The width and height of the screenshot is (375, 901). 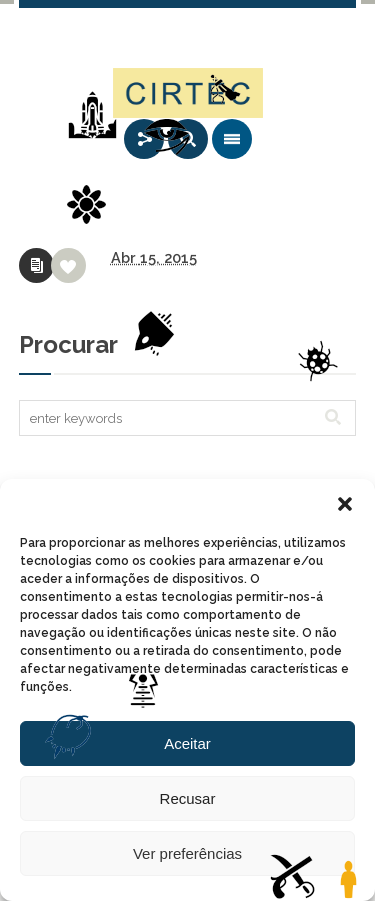 I want to click on access pirate or swashbuckler game mode, so click(x=292, y=876).